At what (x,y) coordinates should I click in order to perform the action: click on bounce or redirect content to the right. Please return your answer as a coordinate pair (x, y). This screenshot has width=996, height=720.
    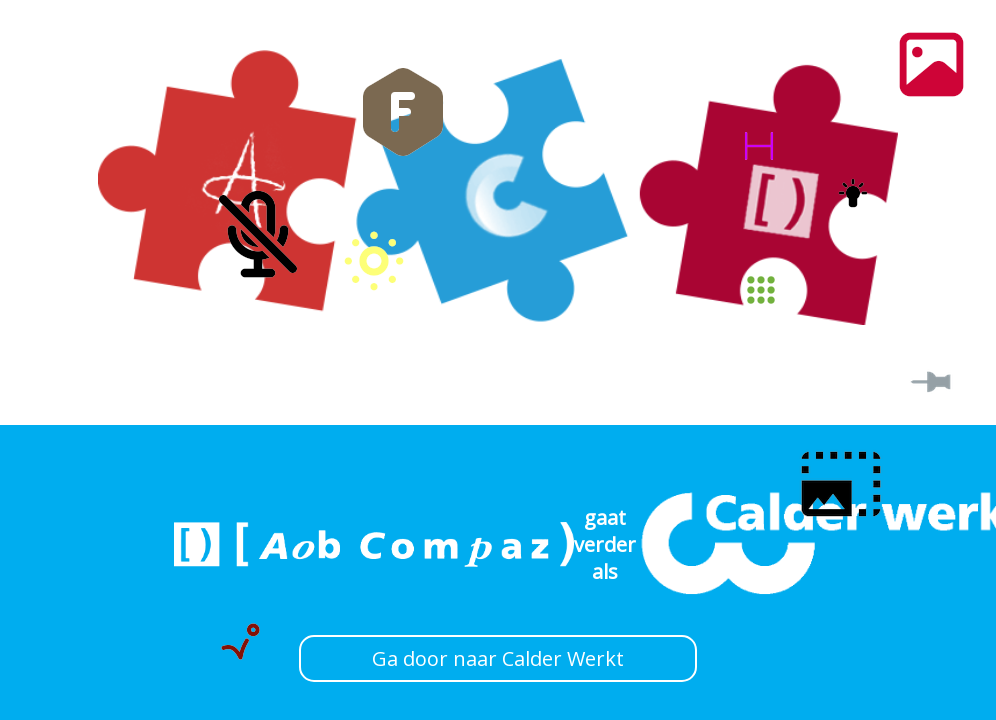
    Looking at the image, I should click on (240, 640).